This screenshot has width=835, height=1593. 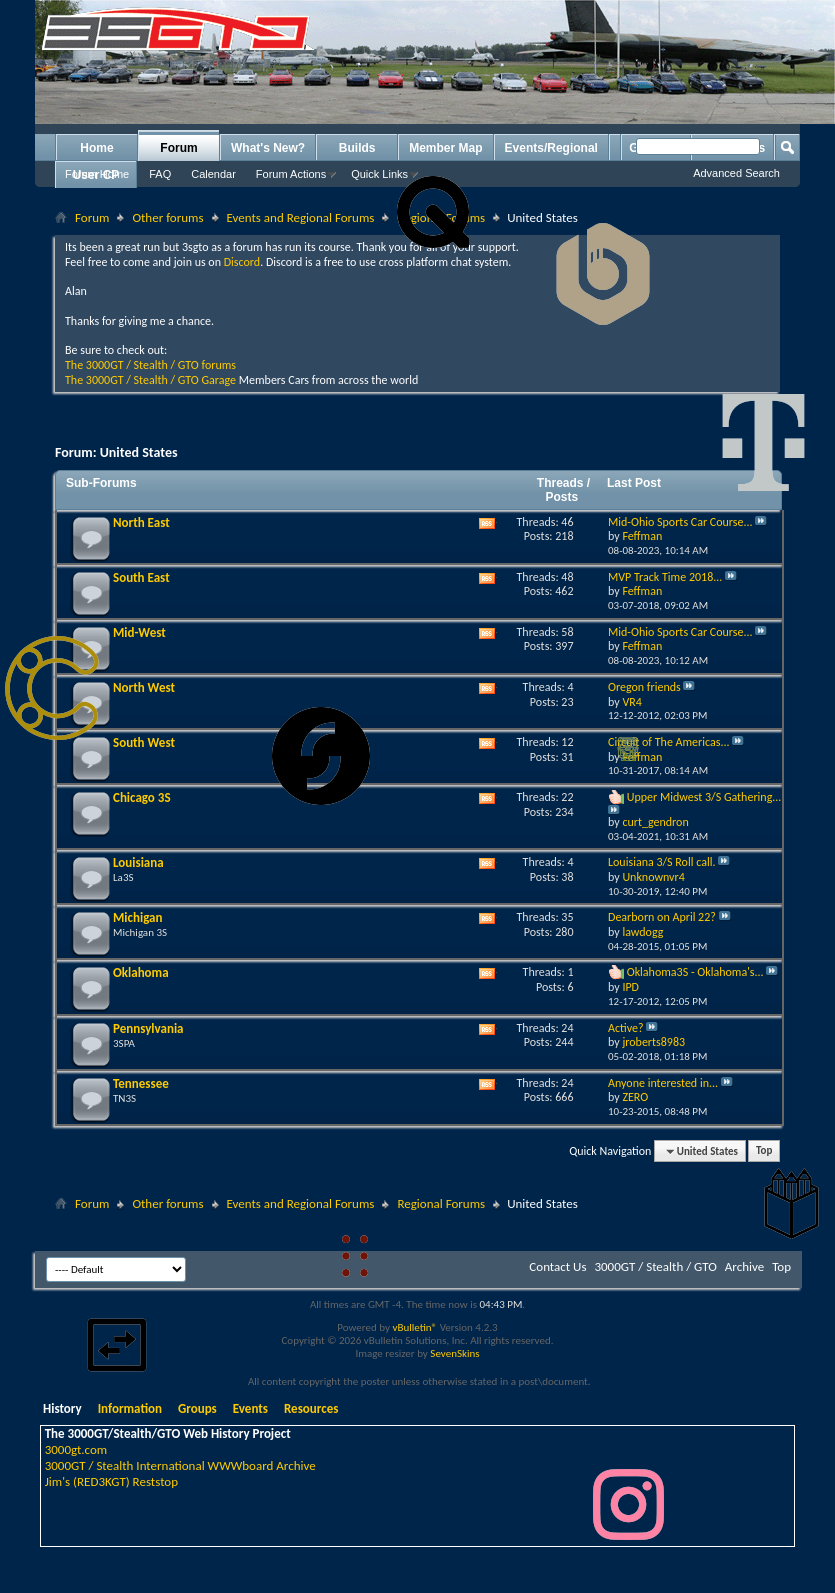 What do you see at coordinates (433, 212) in the screenshot?
I see `quicktime media player logo` at bounding box center [433, 212].